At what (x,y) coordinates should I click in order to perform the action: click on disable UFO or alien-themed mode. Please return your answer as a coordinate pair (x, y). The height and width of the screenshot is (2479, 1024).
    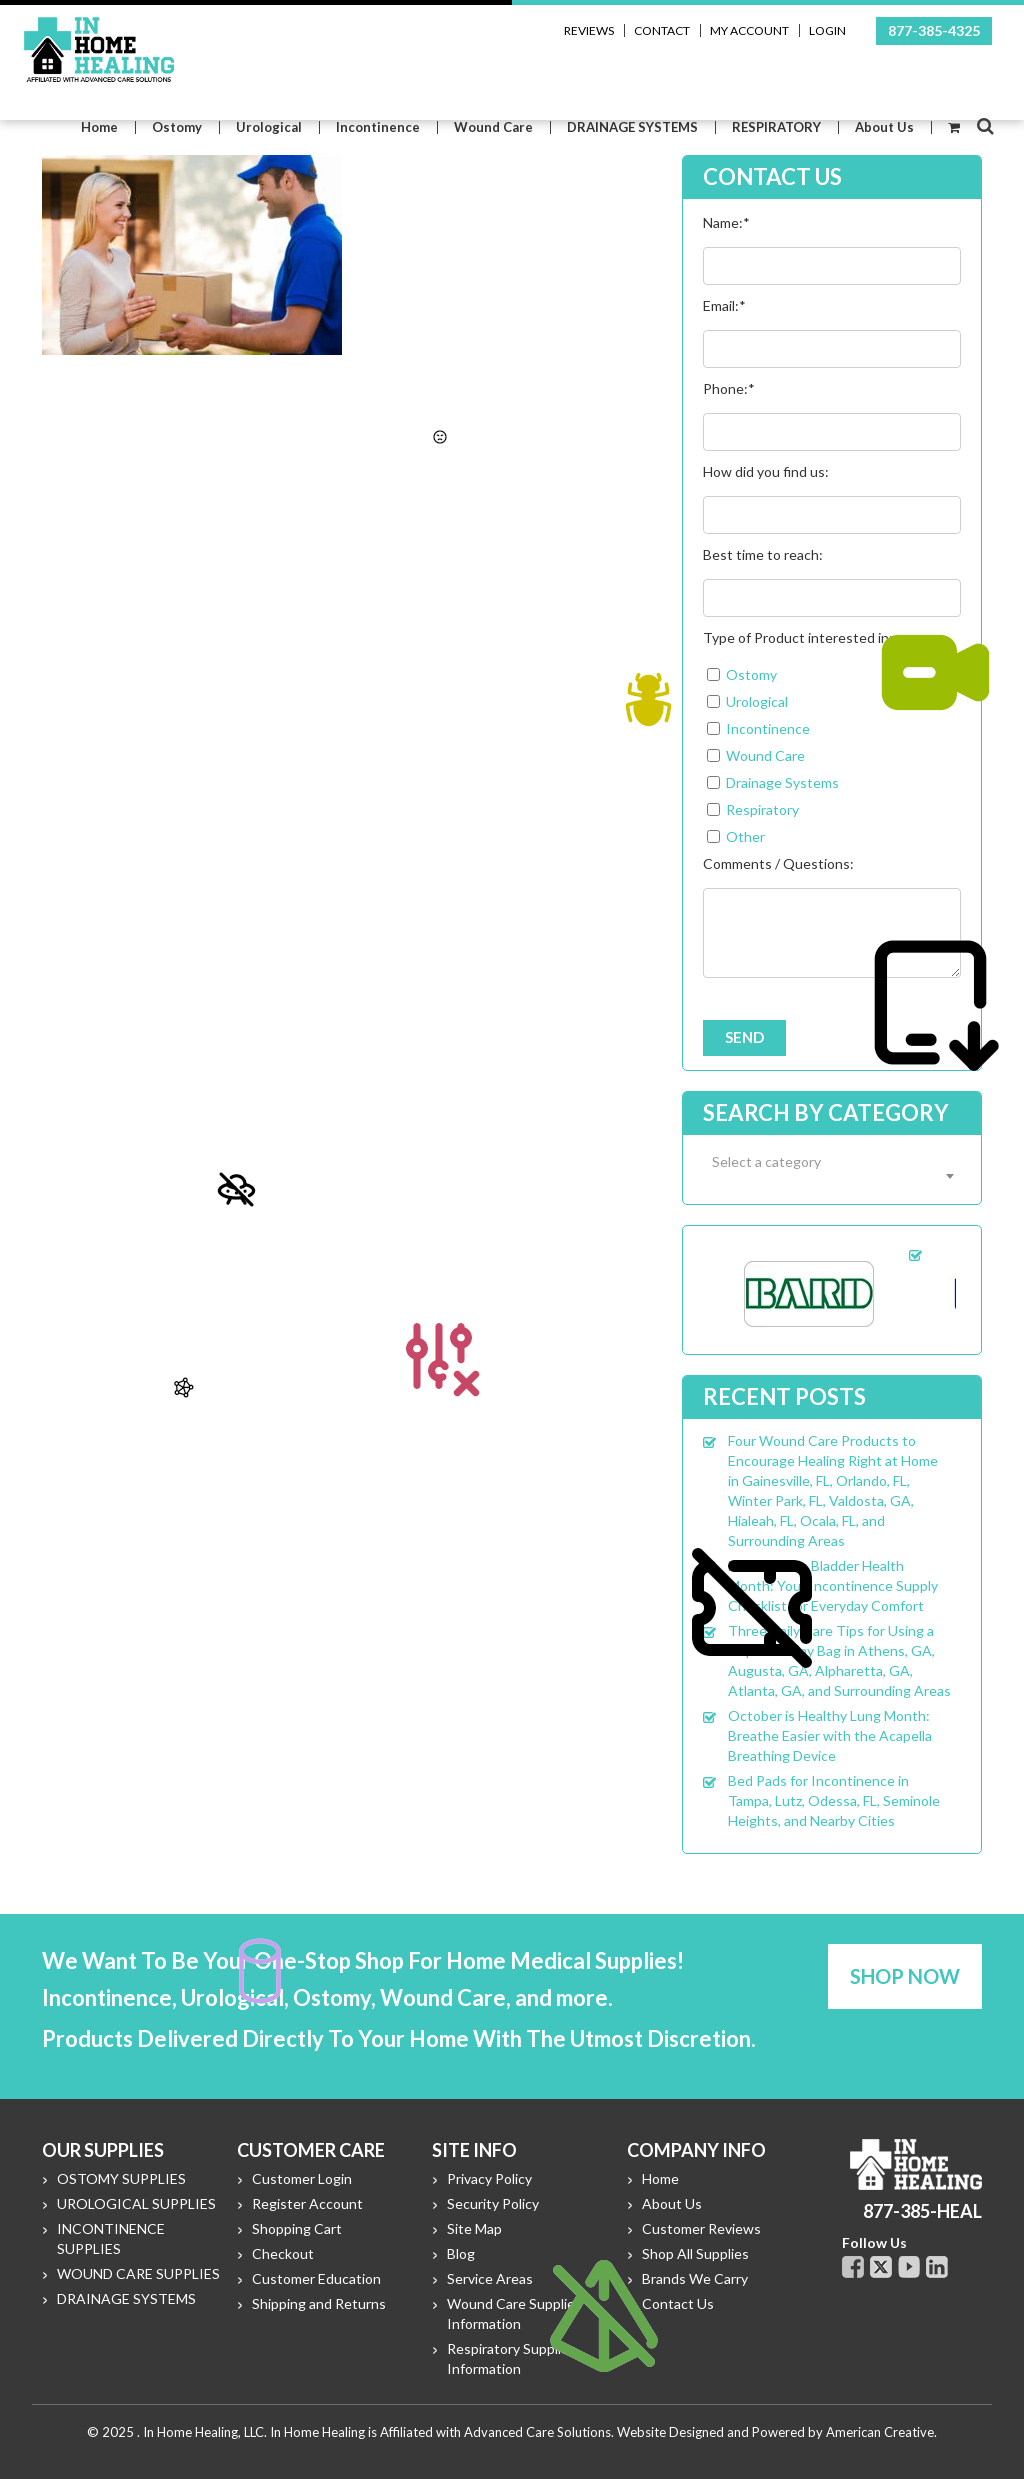
    Looking at the image, I should click on (236, 1189).